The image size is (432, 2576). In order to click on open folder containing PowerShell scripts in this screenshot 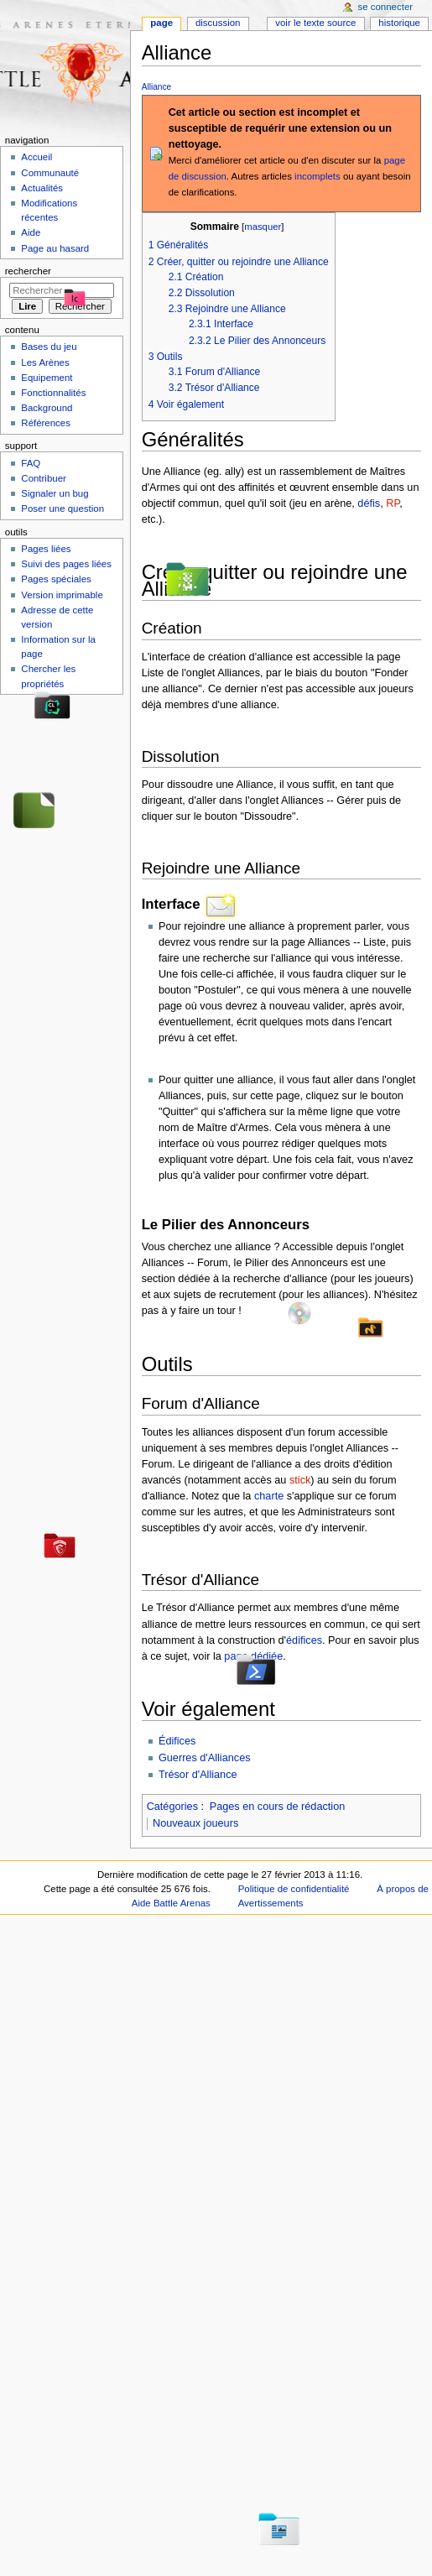, I will do `click(256, 1671)`.